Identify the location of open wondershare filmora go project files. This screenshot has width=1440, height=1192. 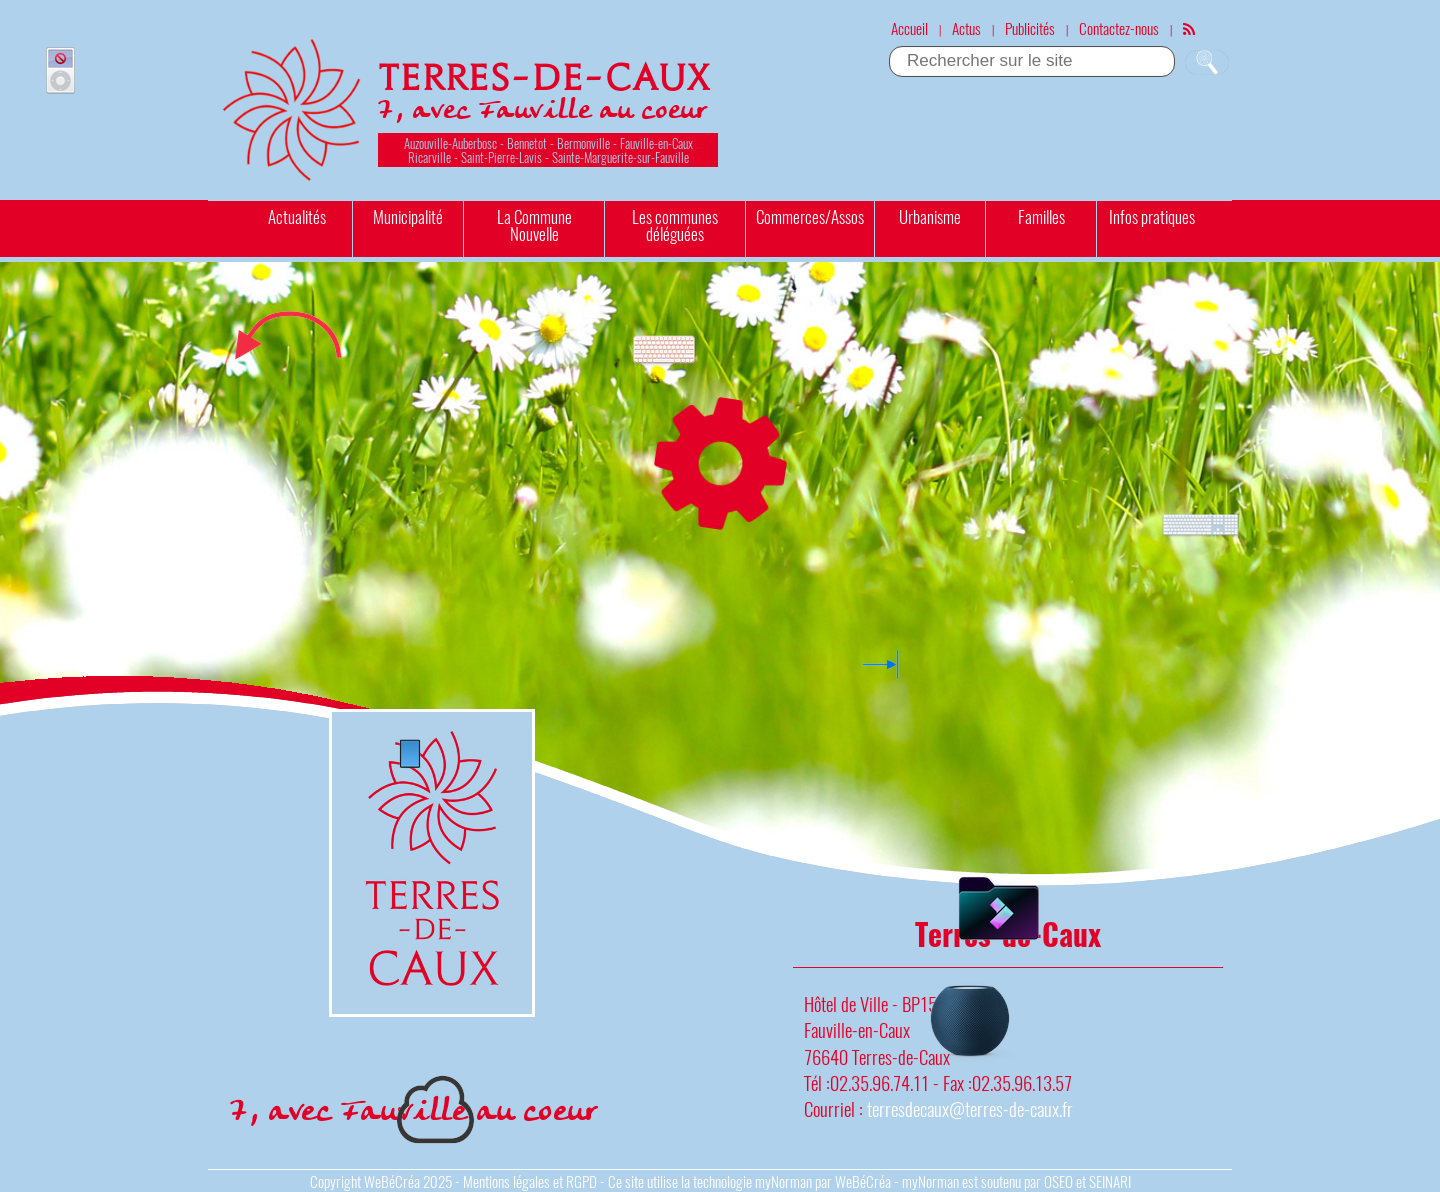
(998, 910).